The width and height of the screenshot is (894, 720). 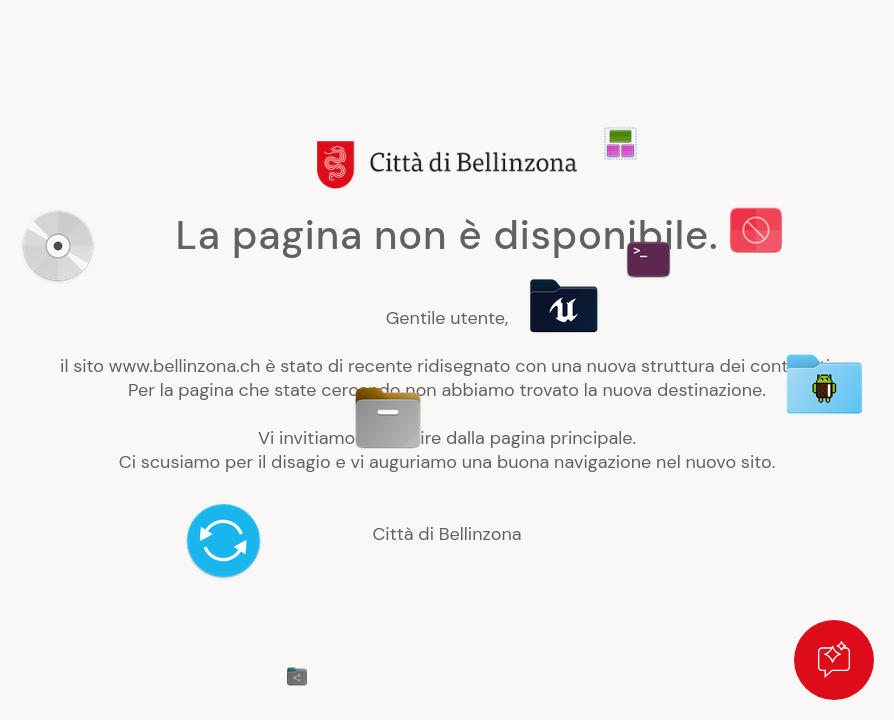 I want to click on open the file manager application, so click(x=388, y=418).